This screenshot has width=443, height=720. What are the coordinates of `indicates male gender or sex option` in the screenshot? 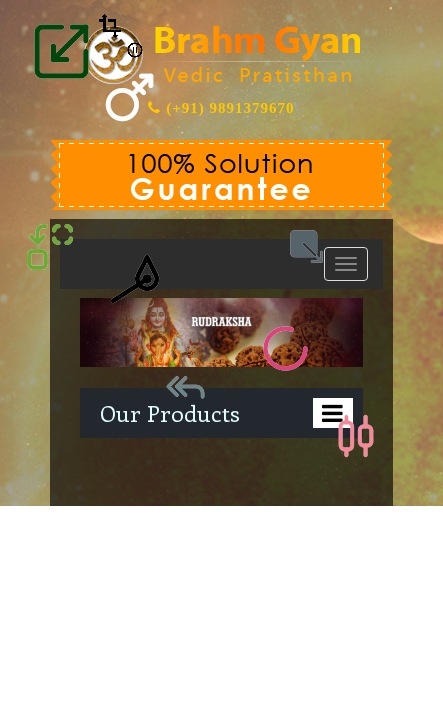 It's located at (129, 97).